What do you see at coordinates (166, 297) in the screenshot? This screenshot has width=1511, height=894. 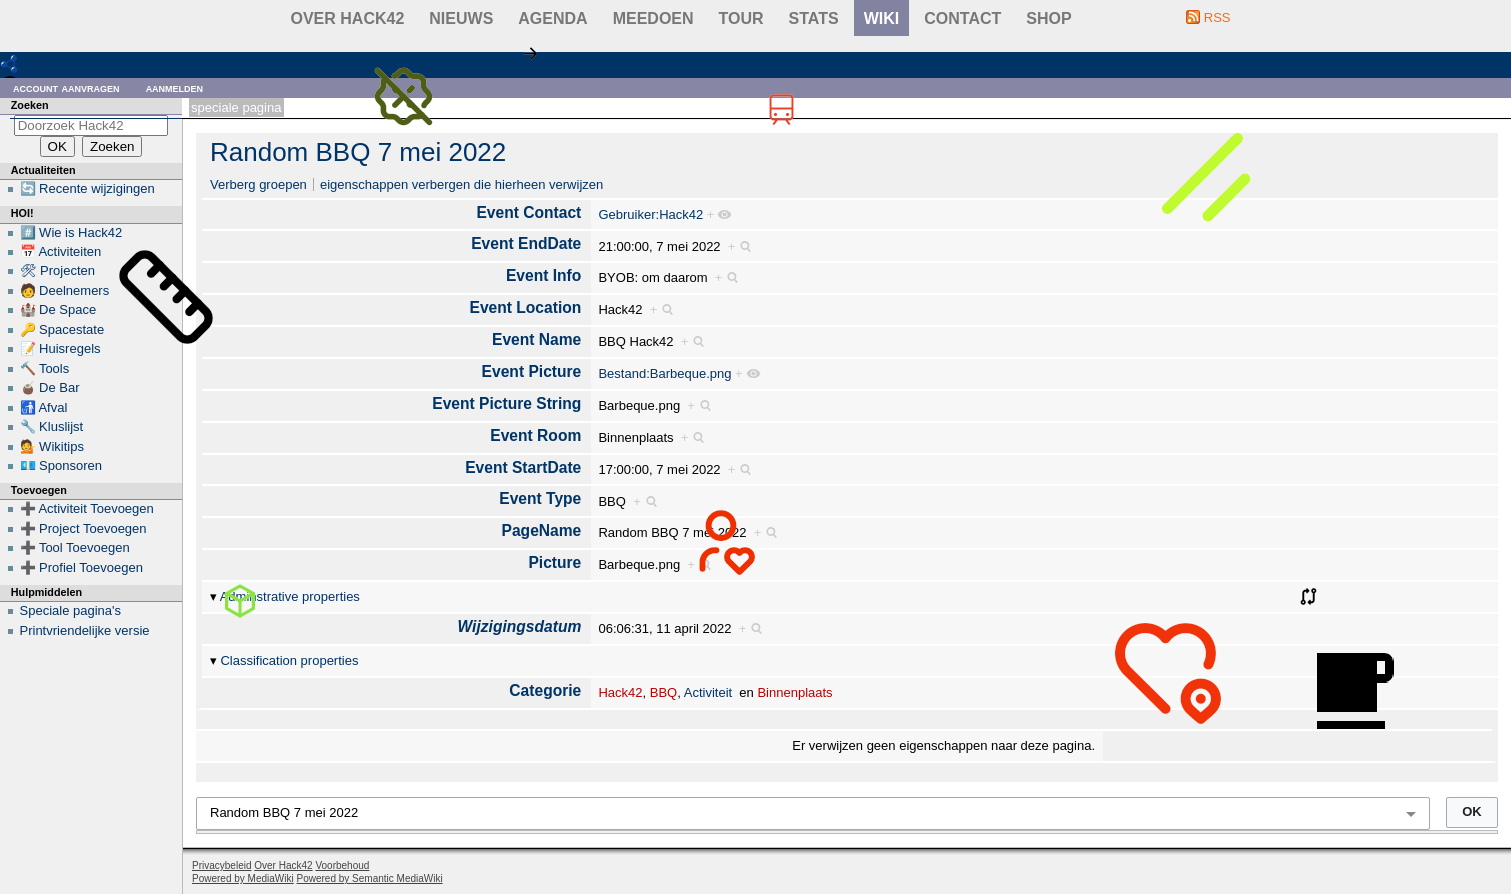 I see `access measurement tools` at bounding box center [166, 297].